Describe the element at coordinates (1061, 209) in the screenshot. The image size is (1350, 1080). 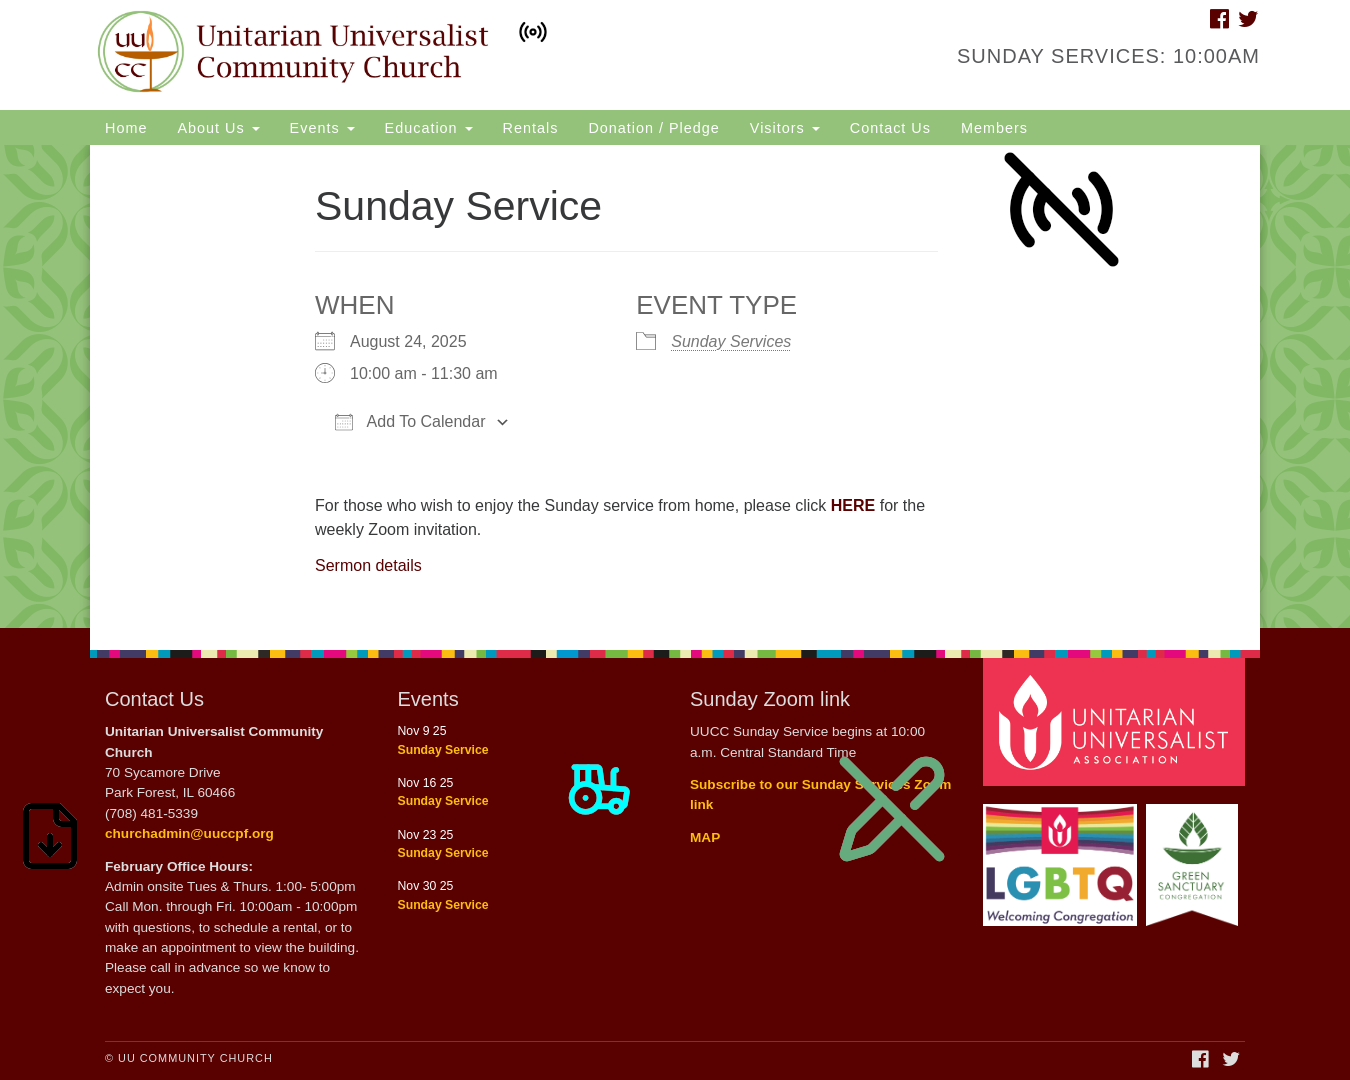
I see `wireless access point disabled or unavailable` at that location.